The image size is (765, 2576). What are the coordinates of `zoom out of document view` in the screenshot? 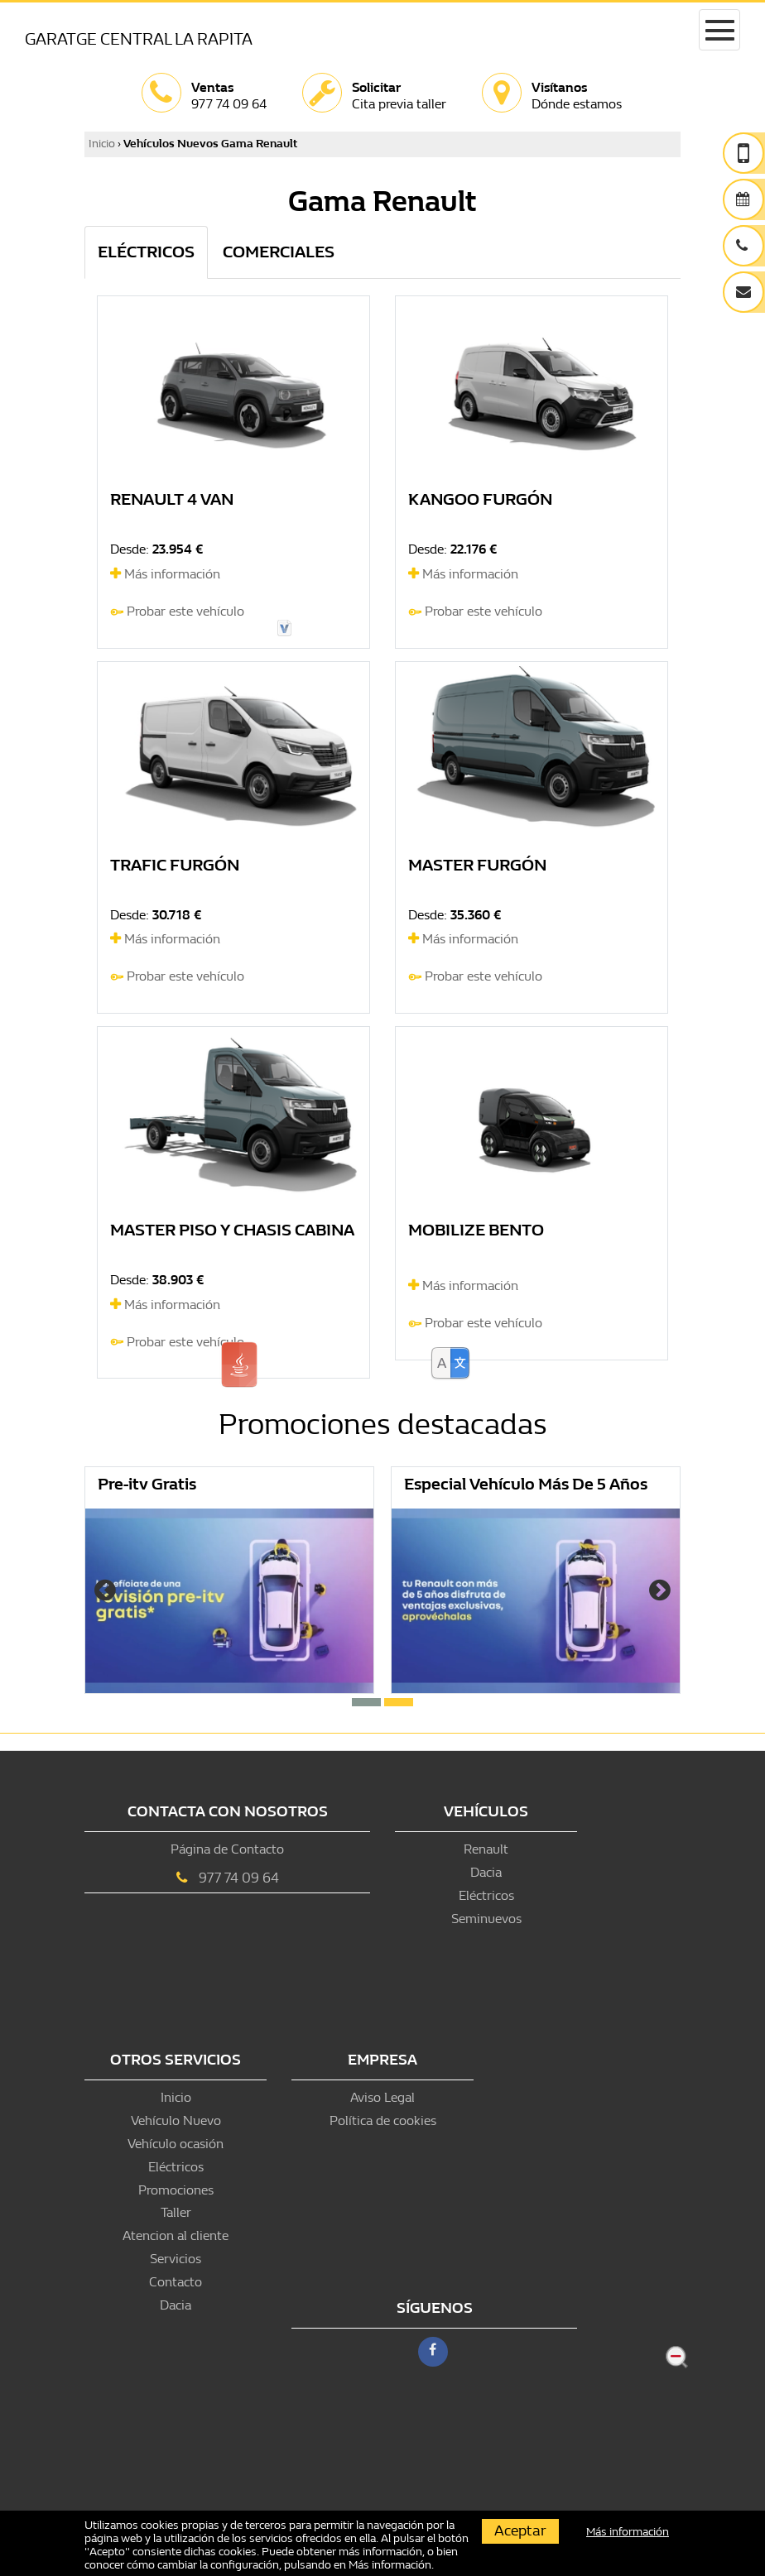 It's located at (676, 2357).